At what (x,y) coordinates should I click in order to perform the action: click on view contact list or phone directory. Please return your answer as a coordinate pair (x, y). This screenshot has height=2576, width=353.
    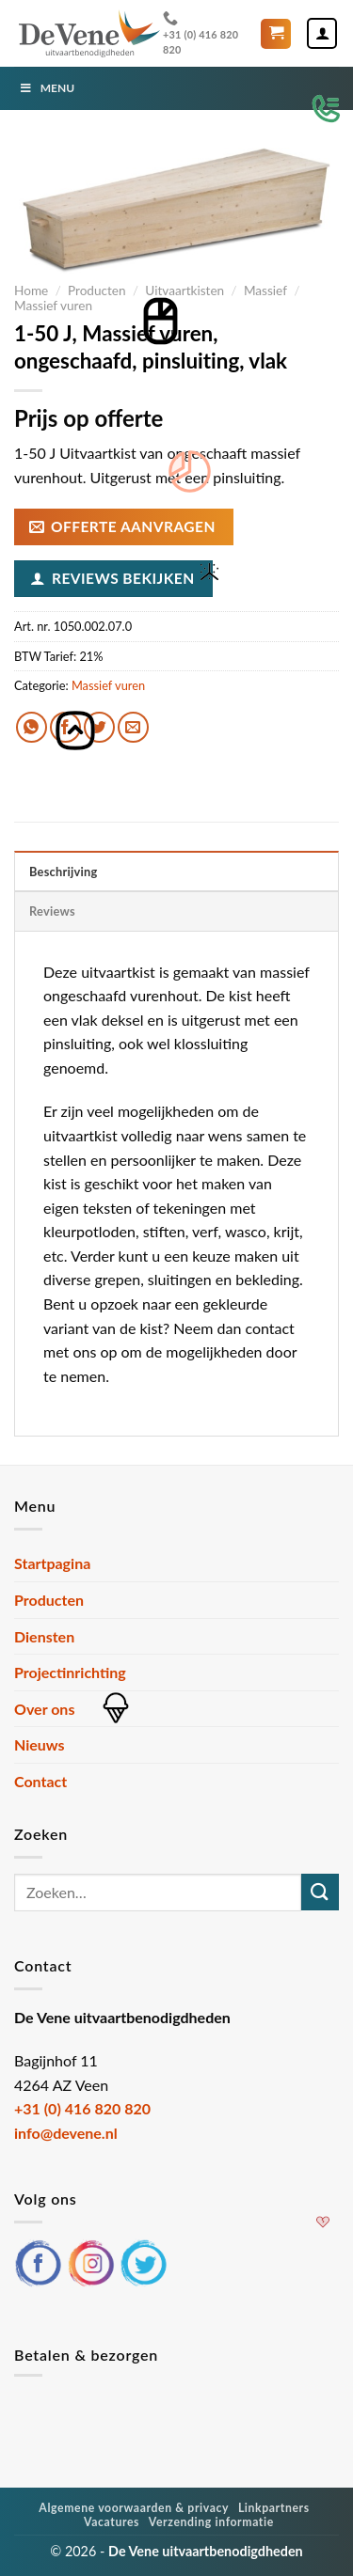
    Looking at the image, I should click on (327, 108).